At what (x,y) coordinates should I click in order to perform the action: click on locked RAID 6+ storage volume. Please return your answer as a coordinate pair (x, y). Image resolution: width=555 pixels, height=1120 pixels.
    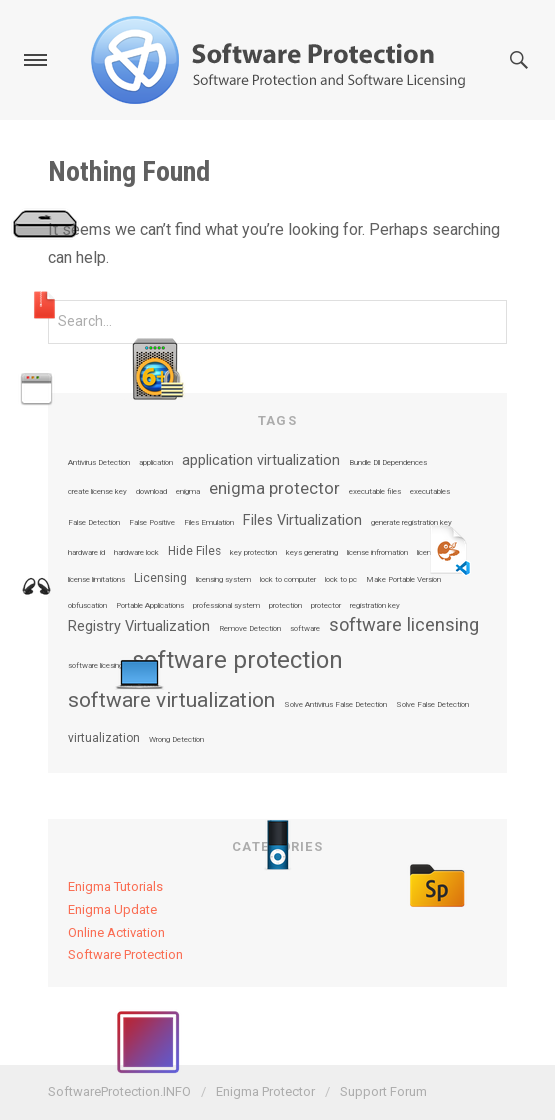
    Looking at the image, I should click on (155, 369).